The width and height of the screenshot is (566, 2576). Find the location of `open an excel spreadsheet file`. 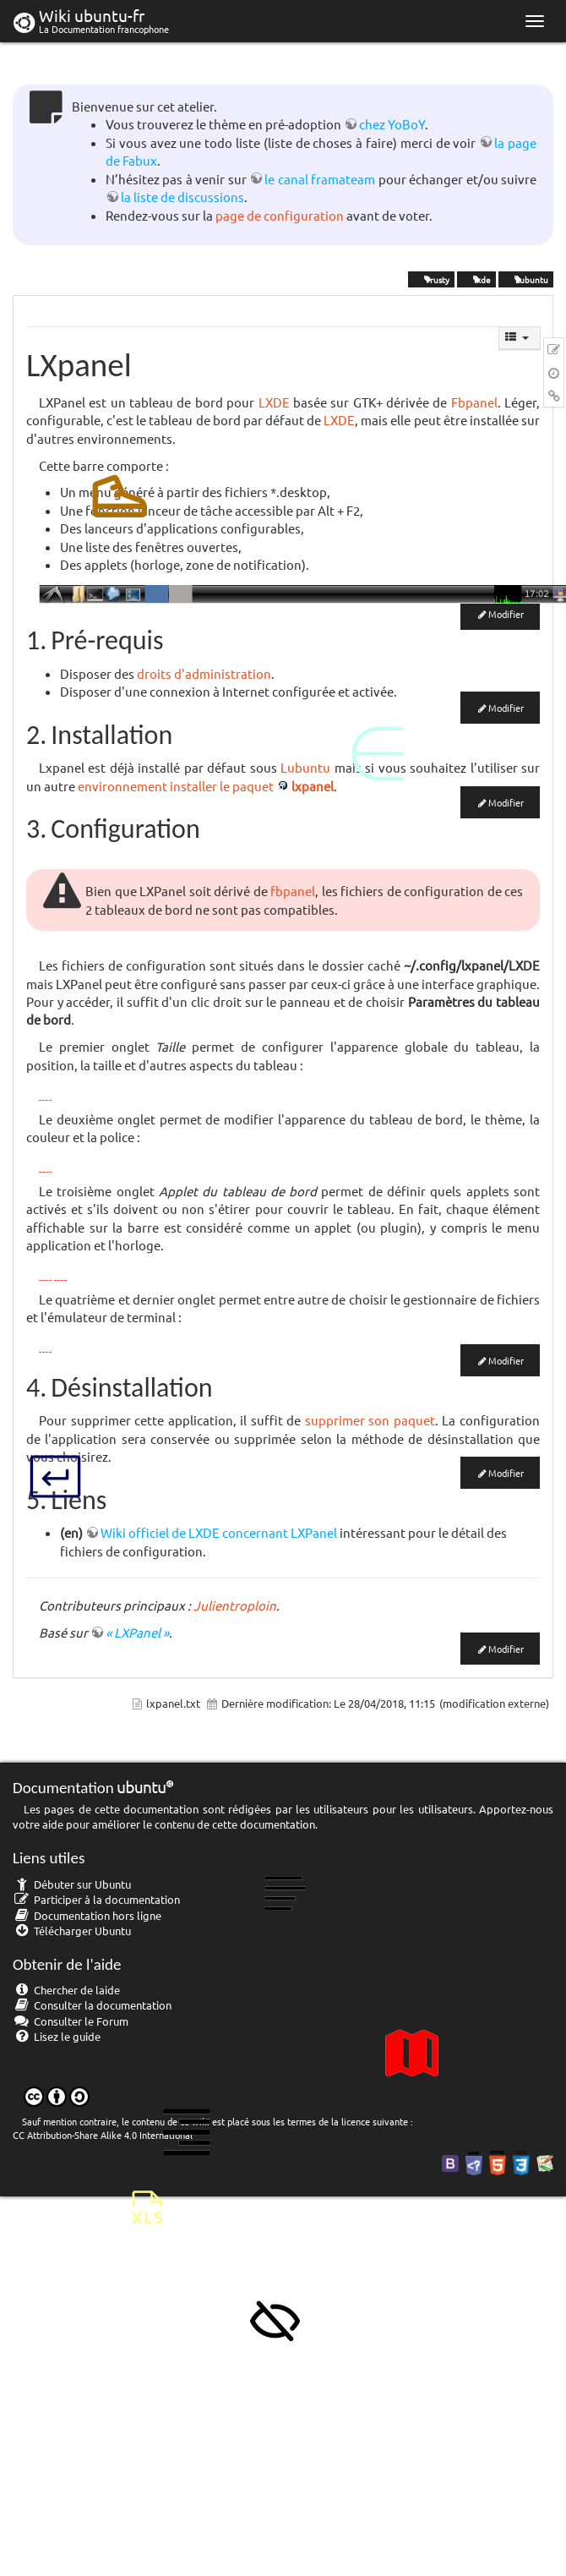

open an excel spreadsheet file is located at coordinates (147, 2208).